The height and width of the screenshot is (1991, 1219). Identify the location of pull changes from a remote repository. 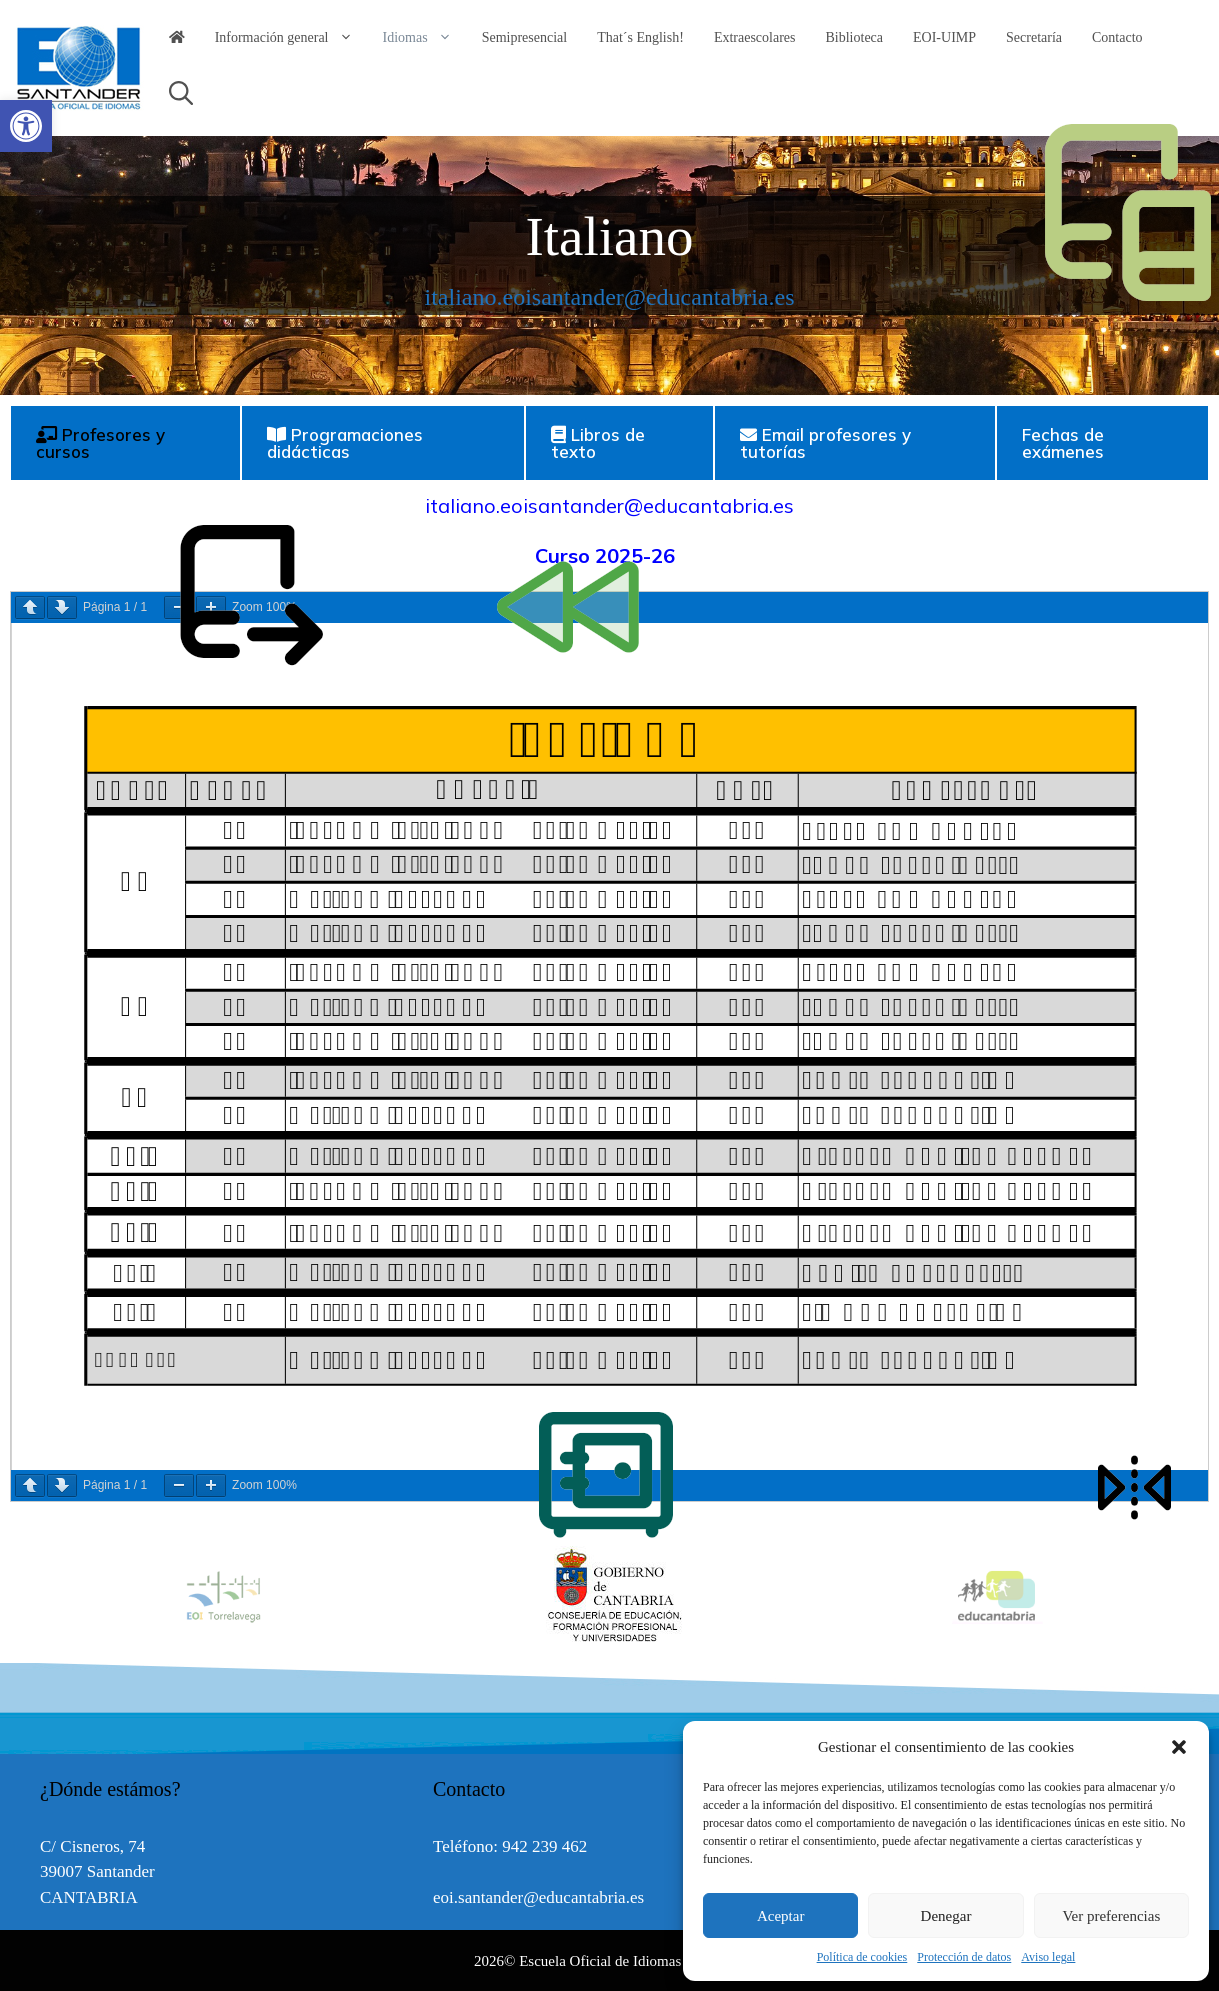
(247, 601).